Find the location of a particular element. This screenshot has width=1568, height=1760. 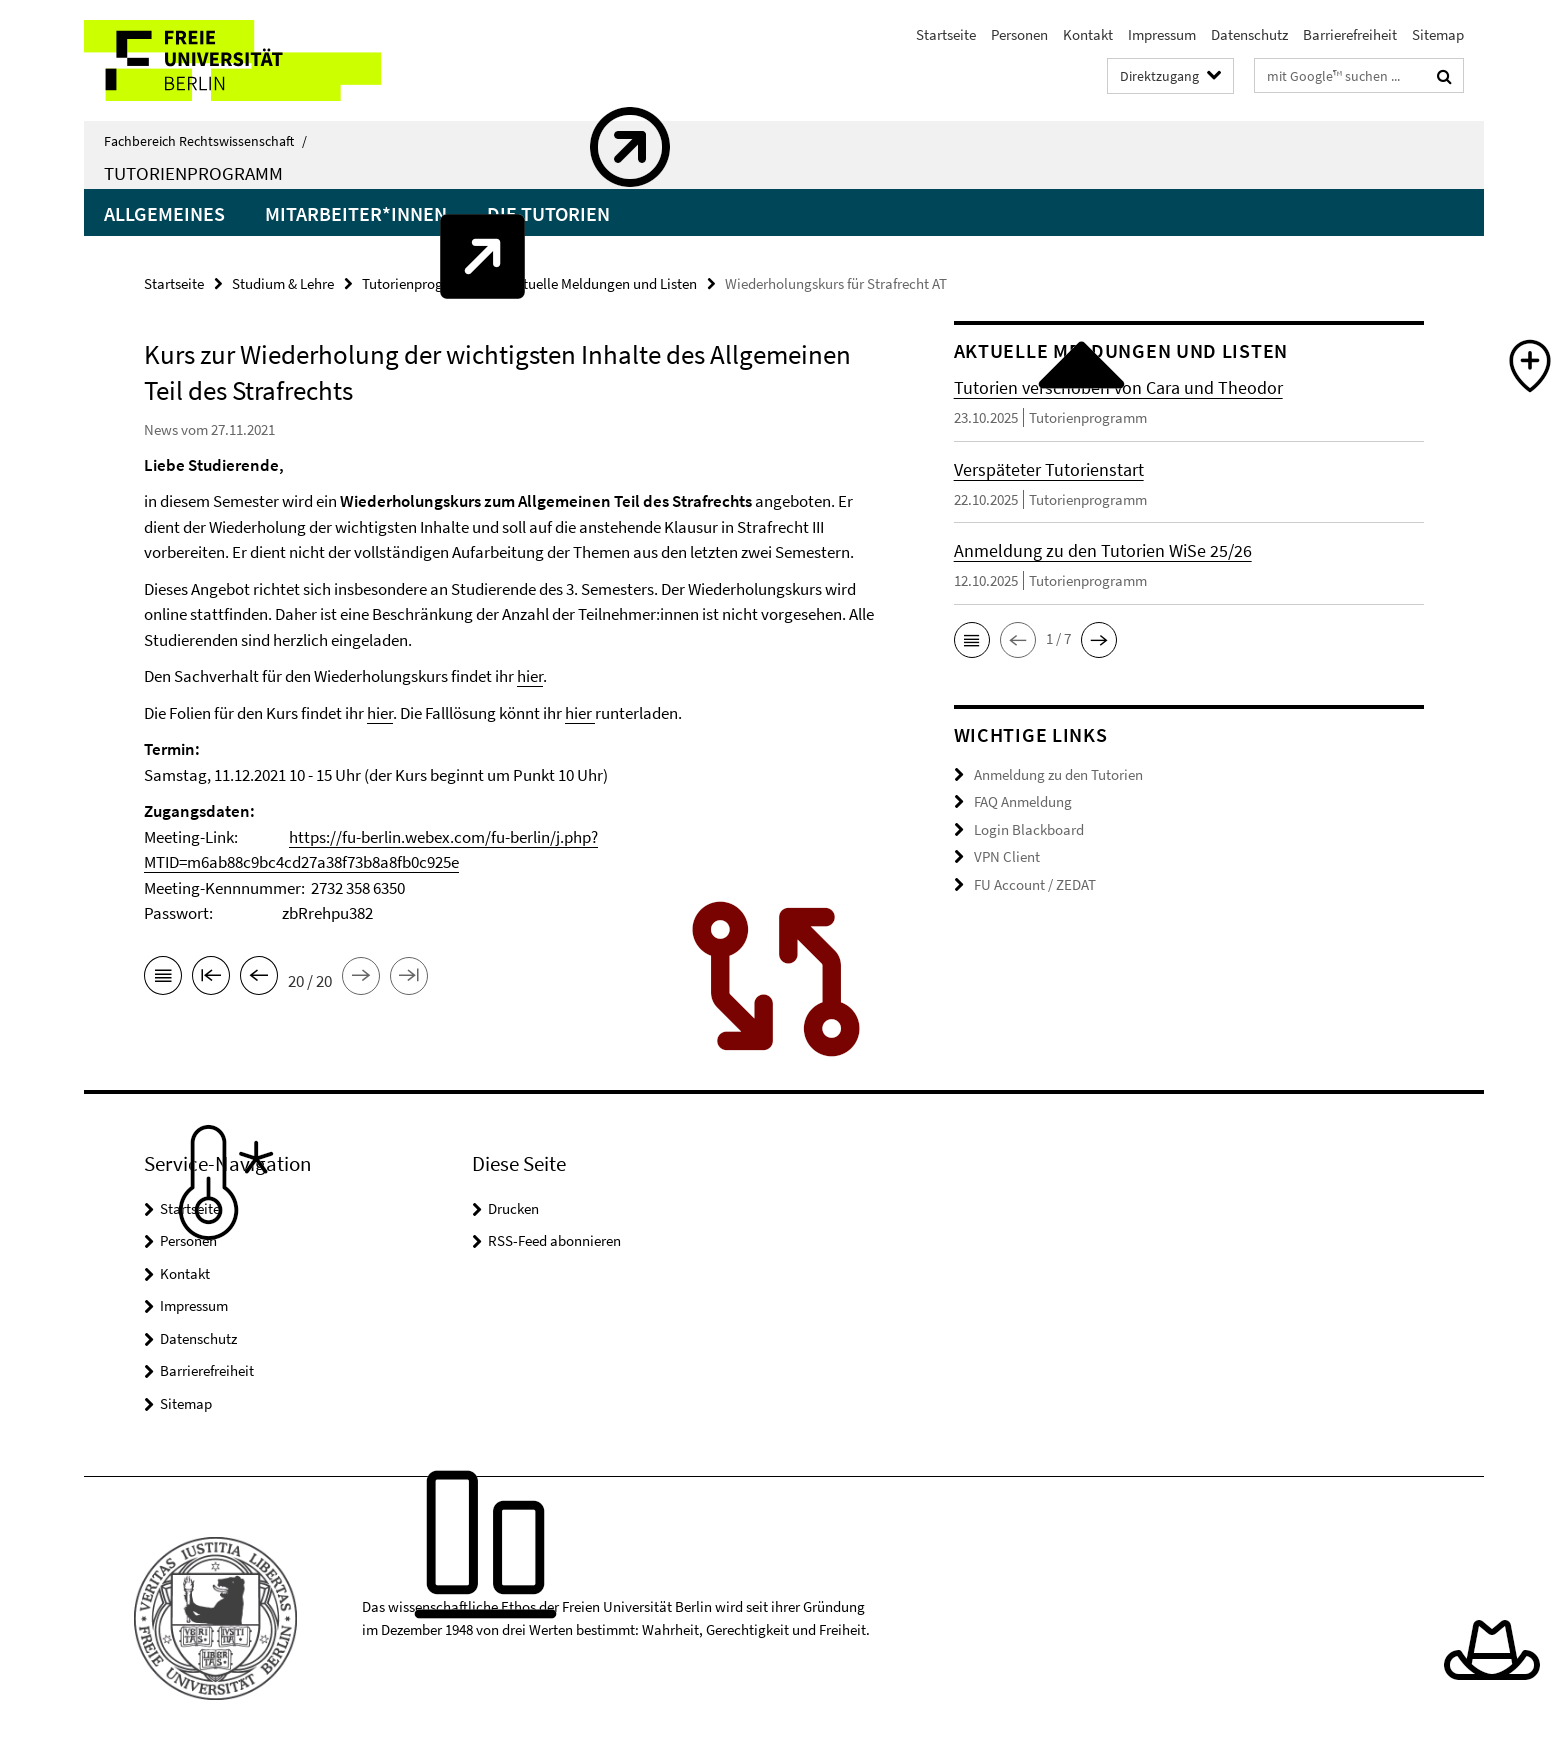

align selected objects to the bottom edge is located at coordinates (485, 1547).